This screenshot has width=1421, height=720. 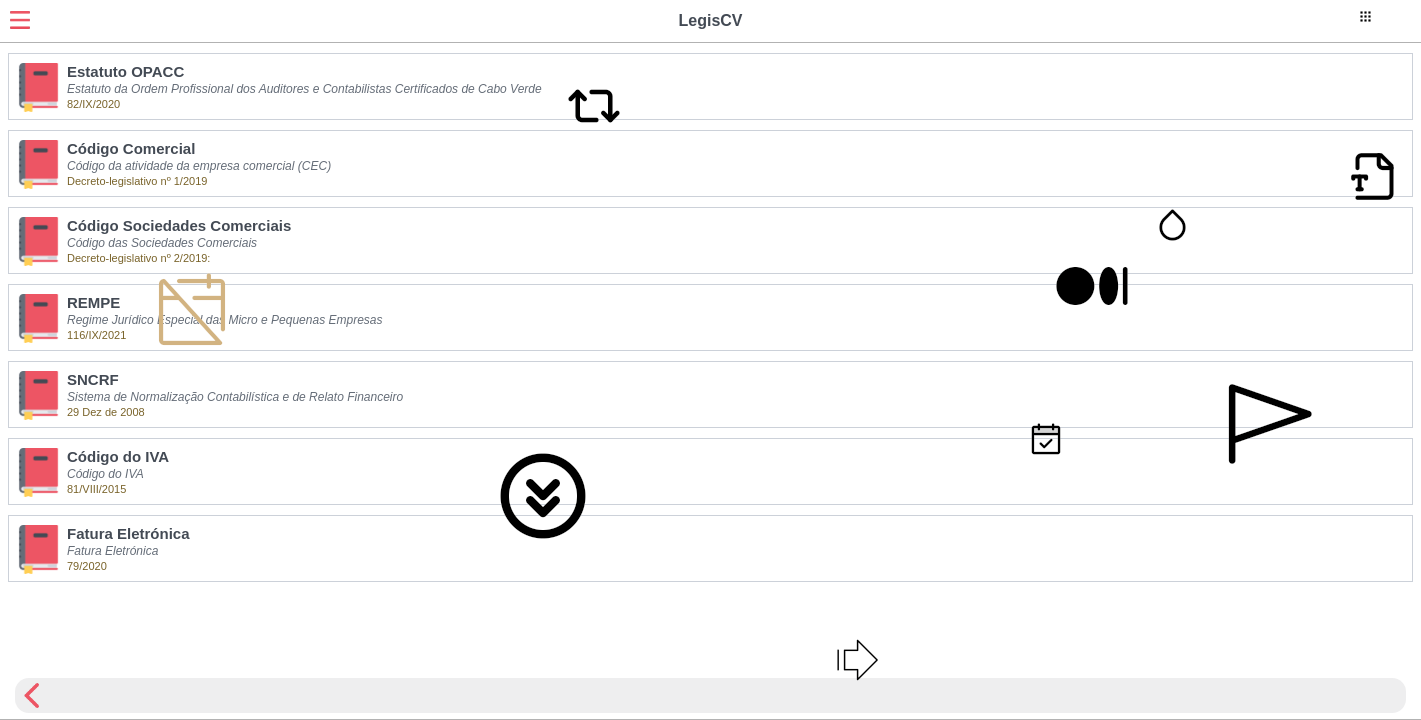 I want to click on text or document file type, so click(x=1374, y=176).